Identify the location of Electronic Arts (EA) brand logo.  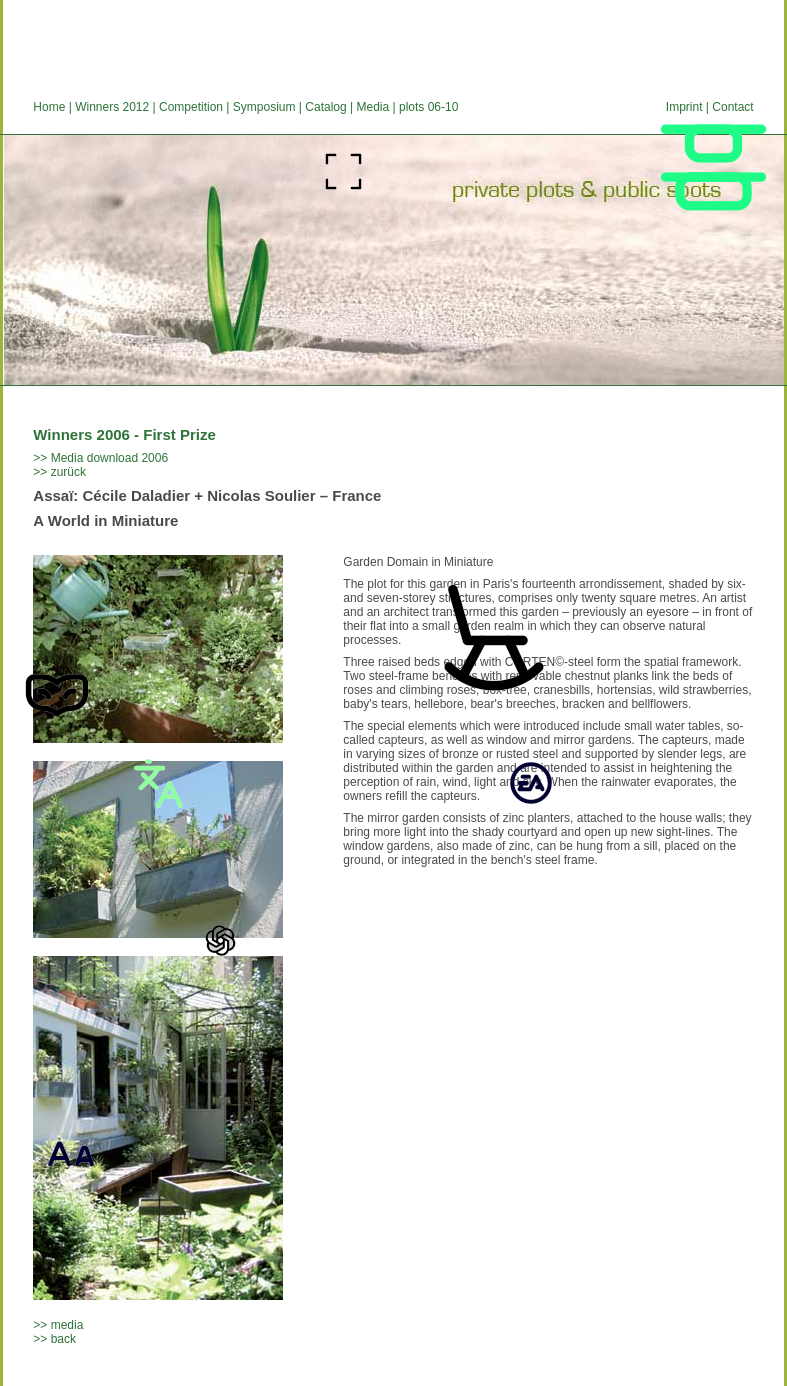
(531, 783).